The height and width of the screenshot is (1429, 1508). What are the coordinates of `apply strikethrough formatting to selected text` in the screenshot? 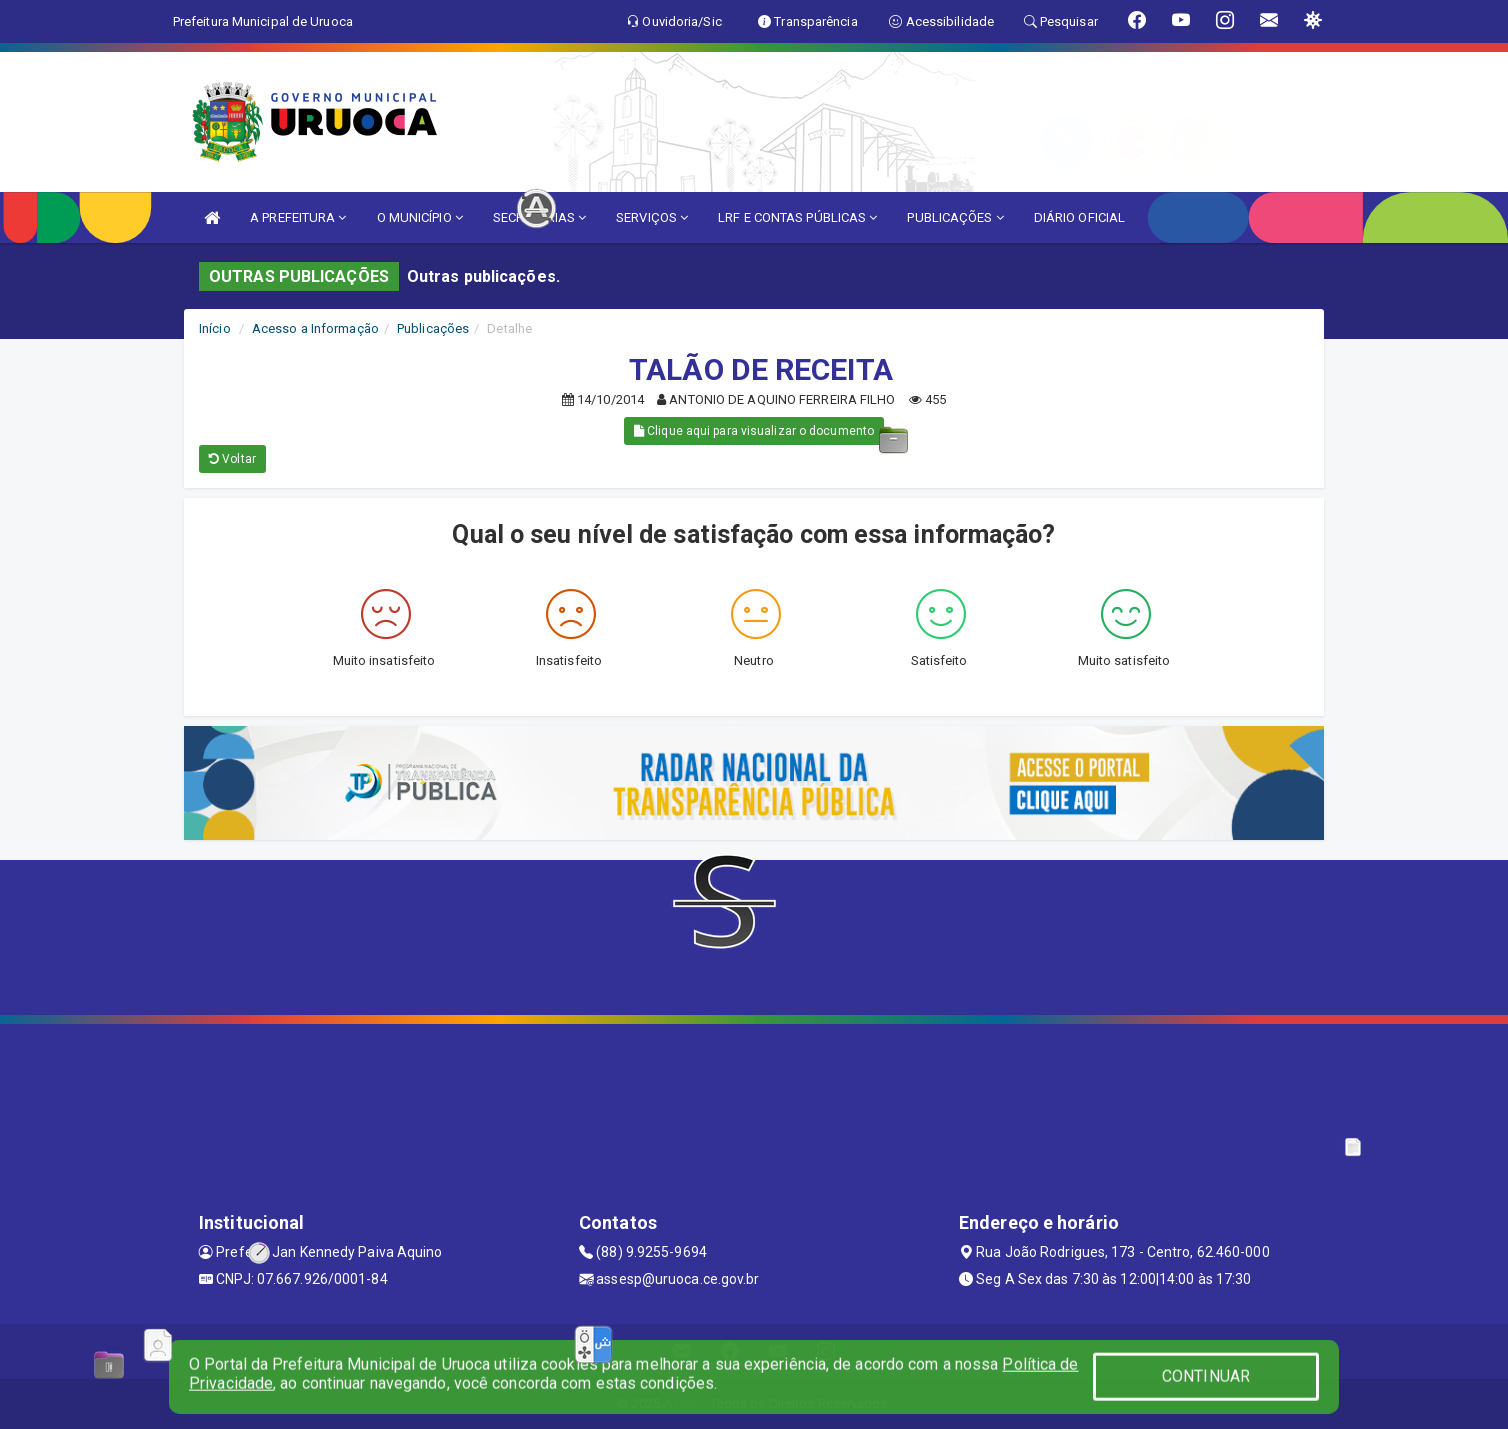 It's located at (724, 903).